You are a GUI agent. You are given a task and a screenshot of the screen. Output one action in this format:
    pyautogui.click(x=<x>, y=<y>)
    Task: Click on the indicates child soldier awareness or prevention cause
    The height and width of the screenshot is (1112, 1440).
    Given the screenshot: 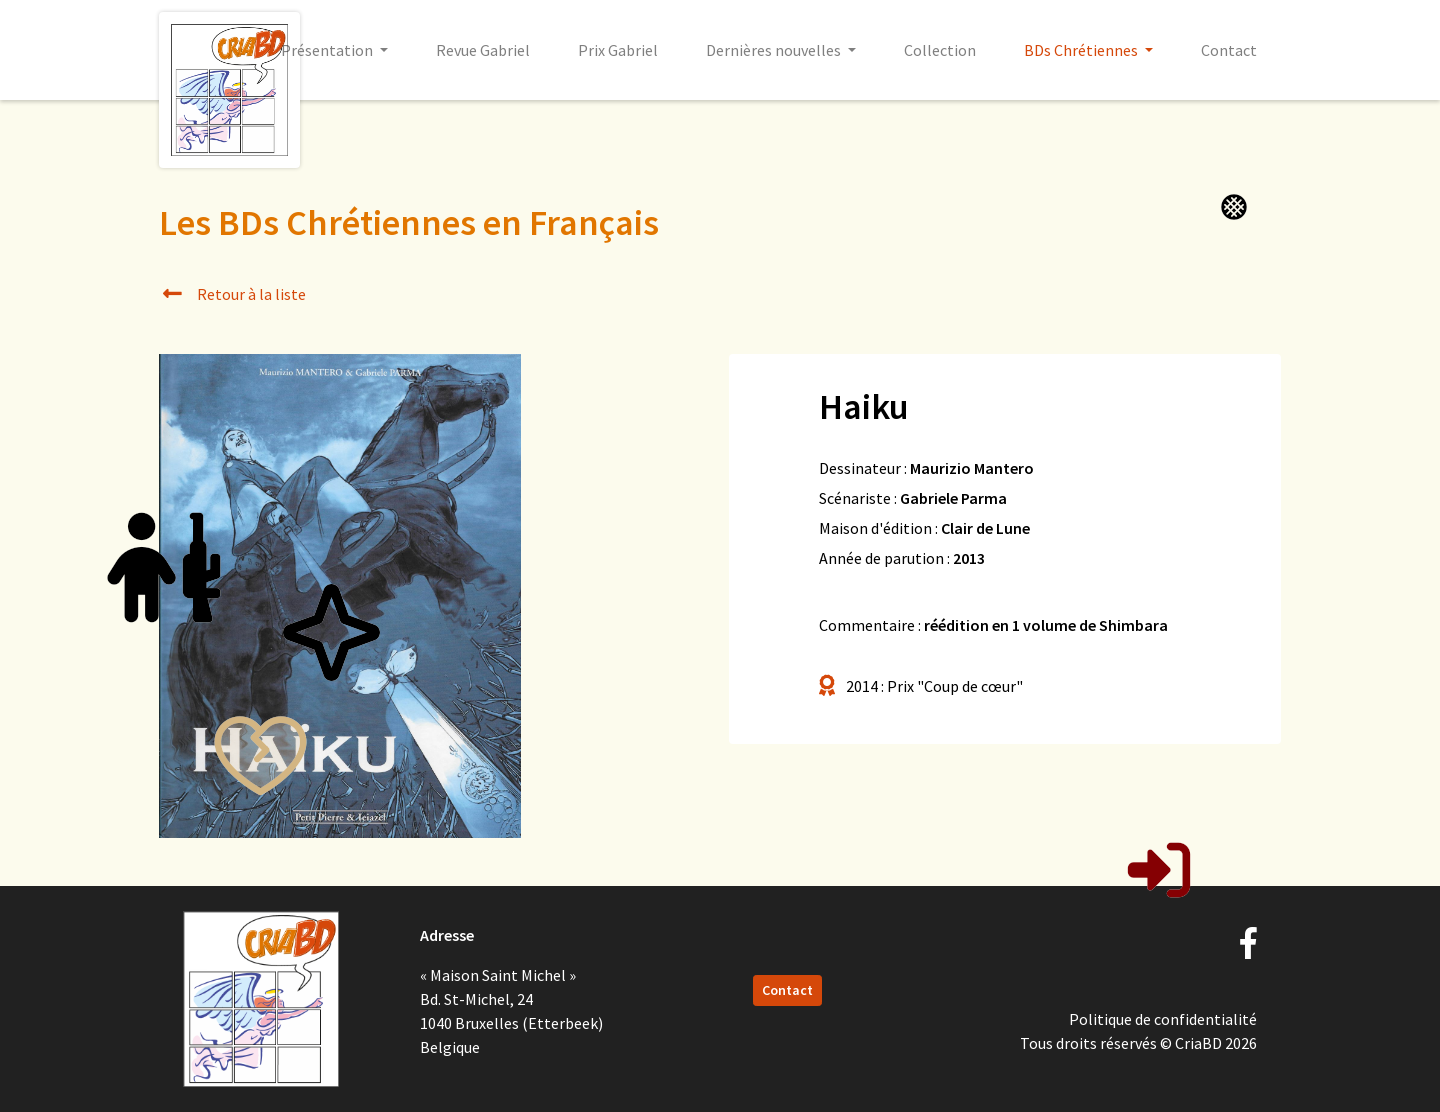 What is the action you would take?
    pyautogui.click(x=165, y=567)
    